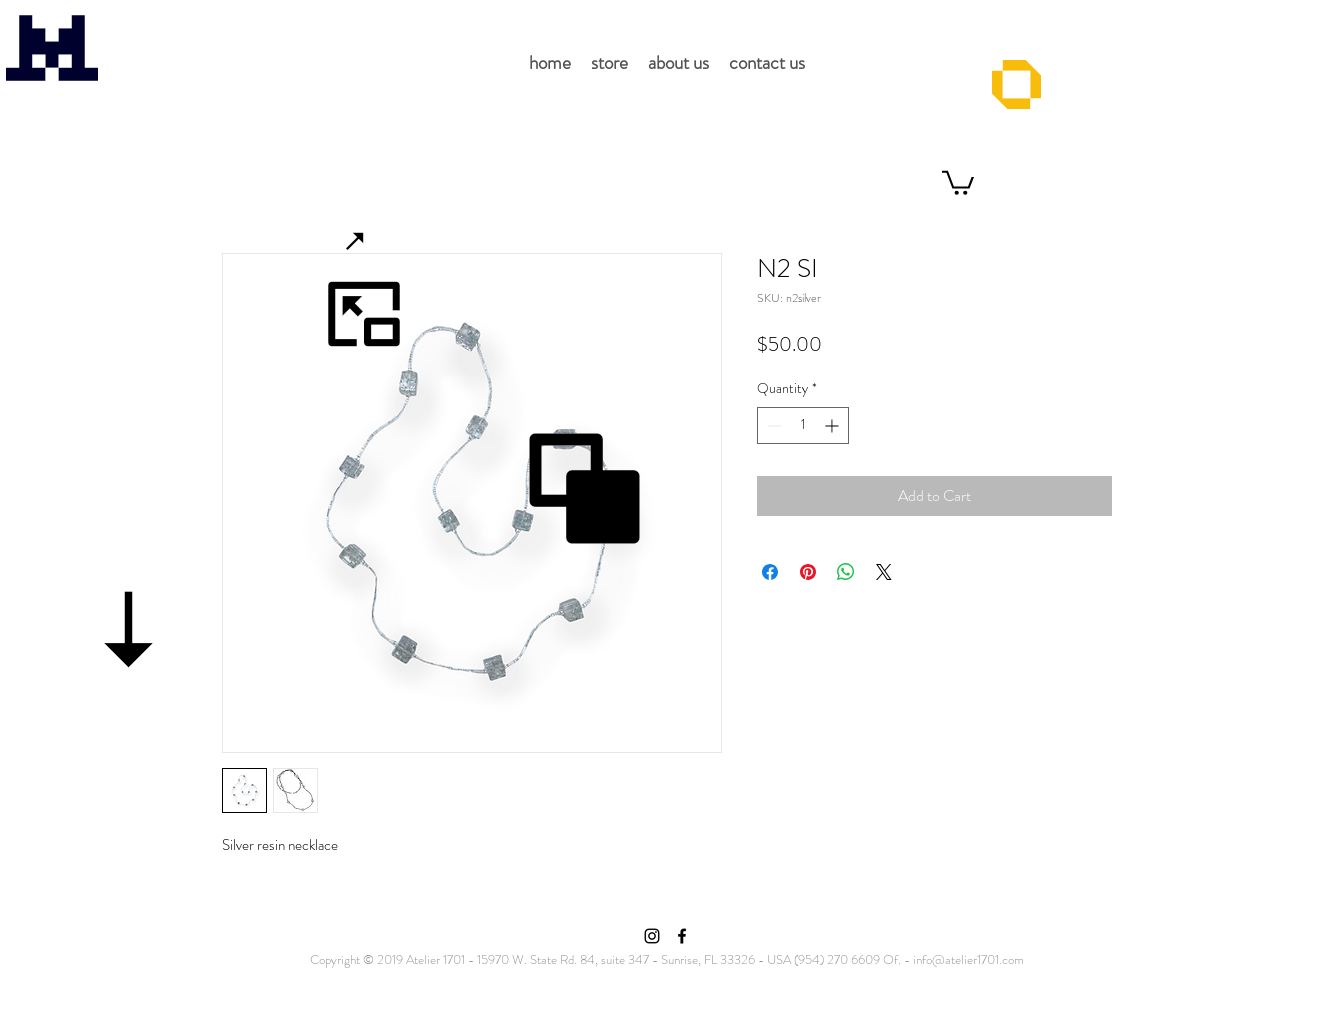 The height and width of the screenshot is (1032, 1334). What do you see at coordinates (584, 488) in the screenshot?
I see `send selected object backward one layer` at bounding box center [584, 488].